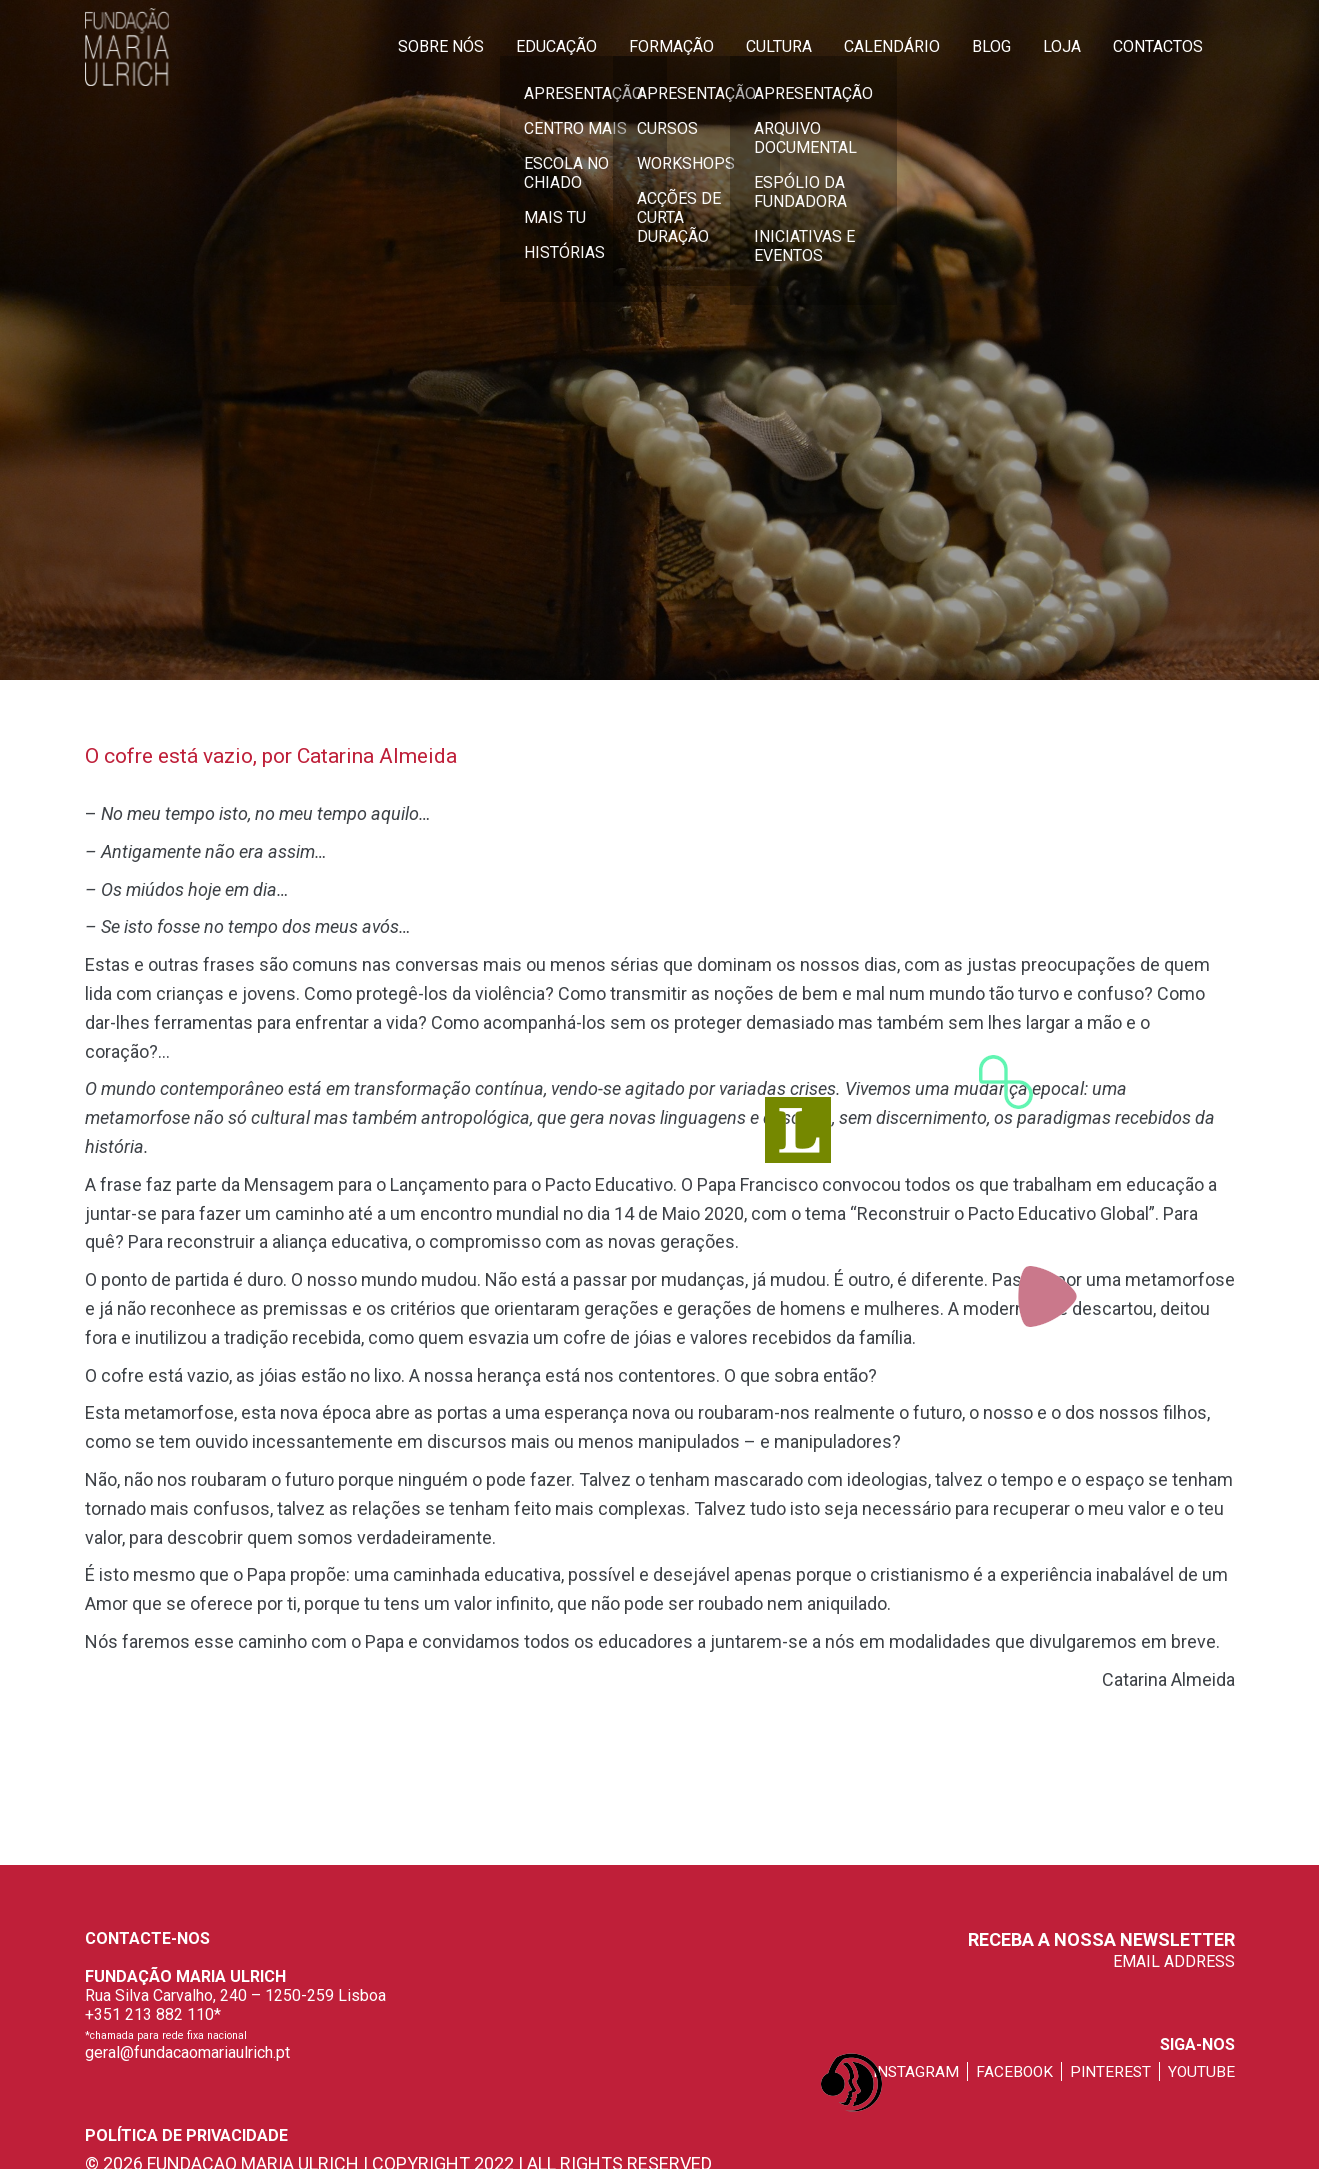 The image size is (1319, 2169). What do you see at coordinates (1047, 1296) in the screenshot?
I see `open the Zalando shopping app` at bounding box center [1047, 1296].